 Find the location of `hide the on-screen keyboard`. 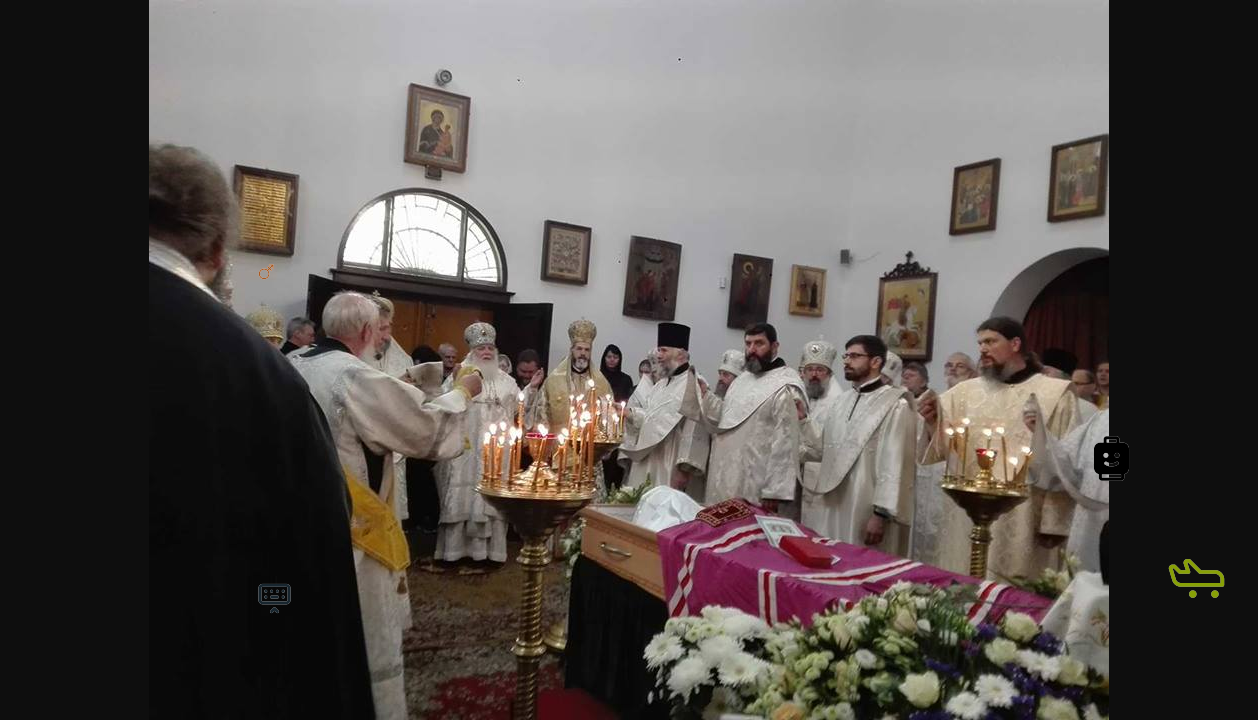

hide the on-screen keyboard is located at coordinates (274, 598).